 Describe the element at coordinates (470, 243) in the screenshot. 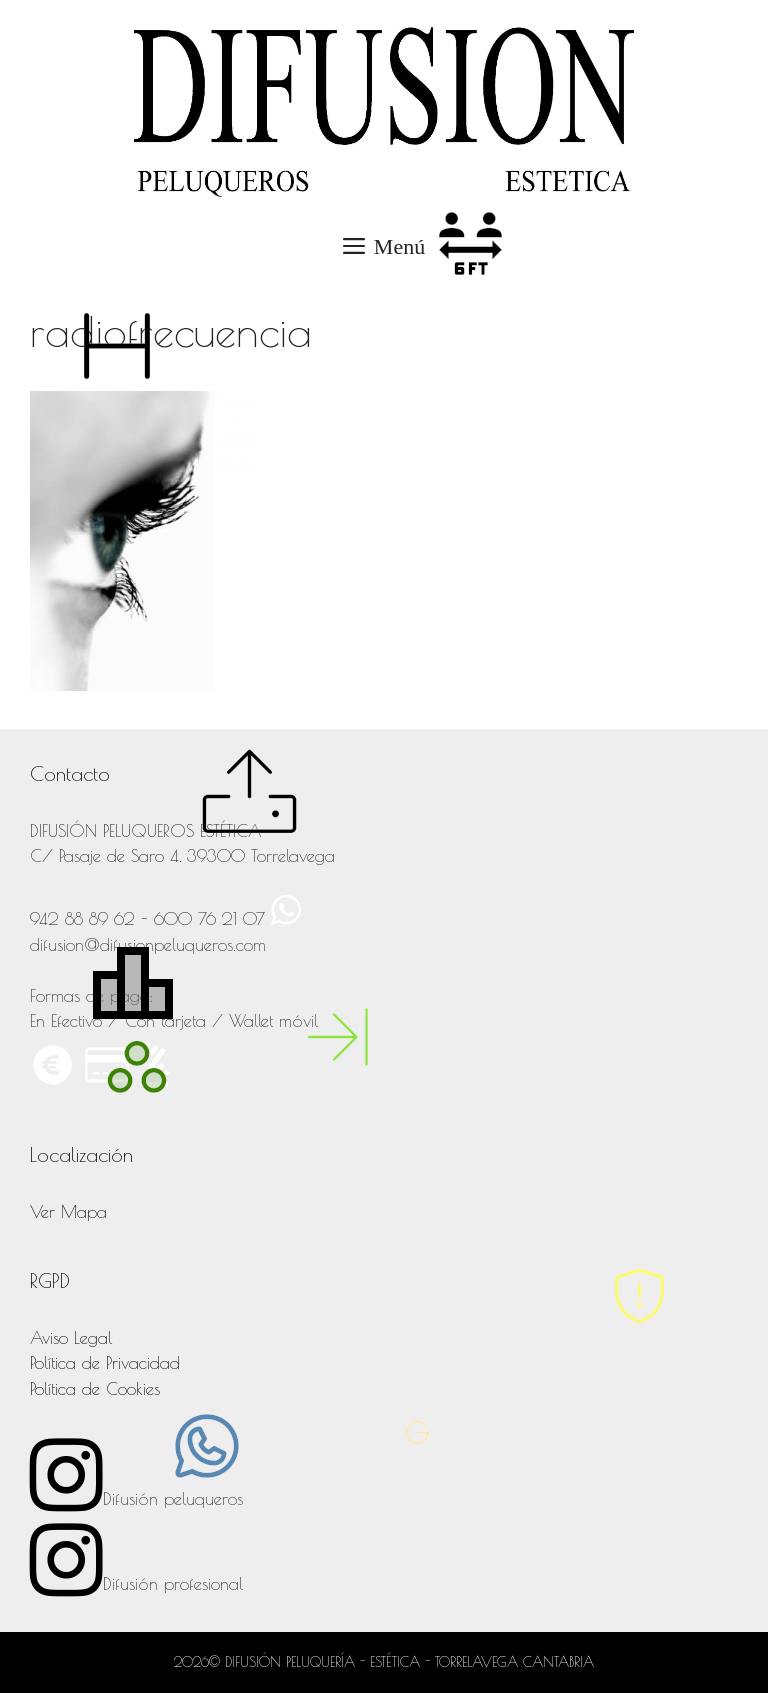

I see `indicates social distancing requirement of 6 feet` at that location.